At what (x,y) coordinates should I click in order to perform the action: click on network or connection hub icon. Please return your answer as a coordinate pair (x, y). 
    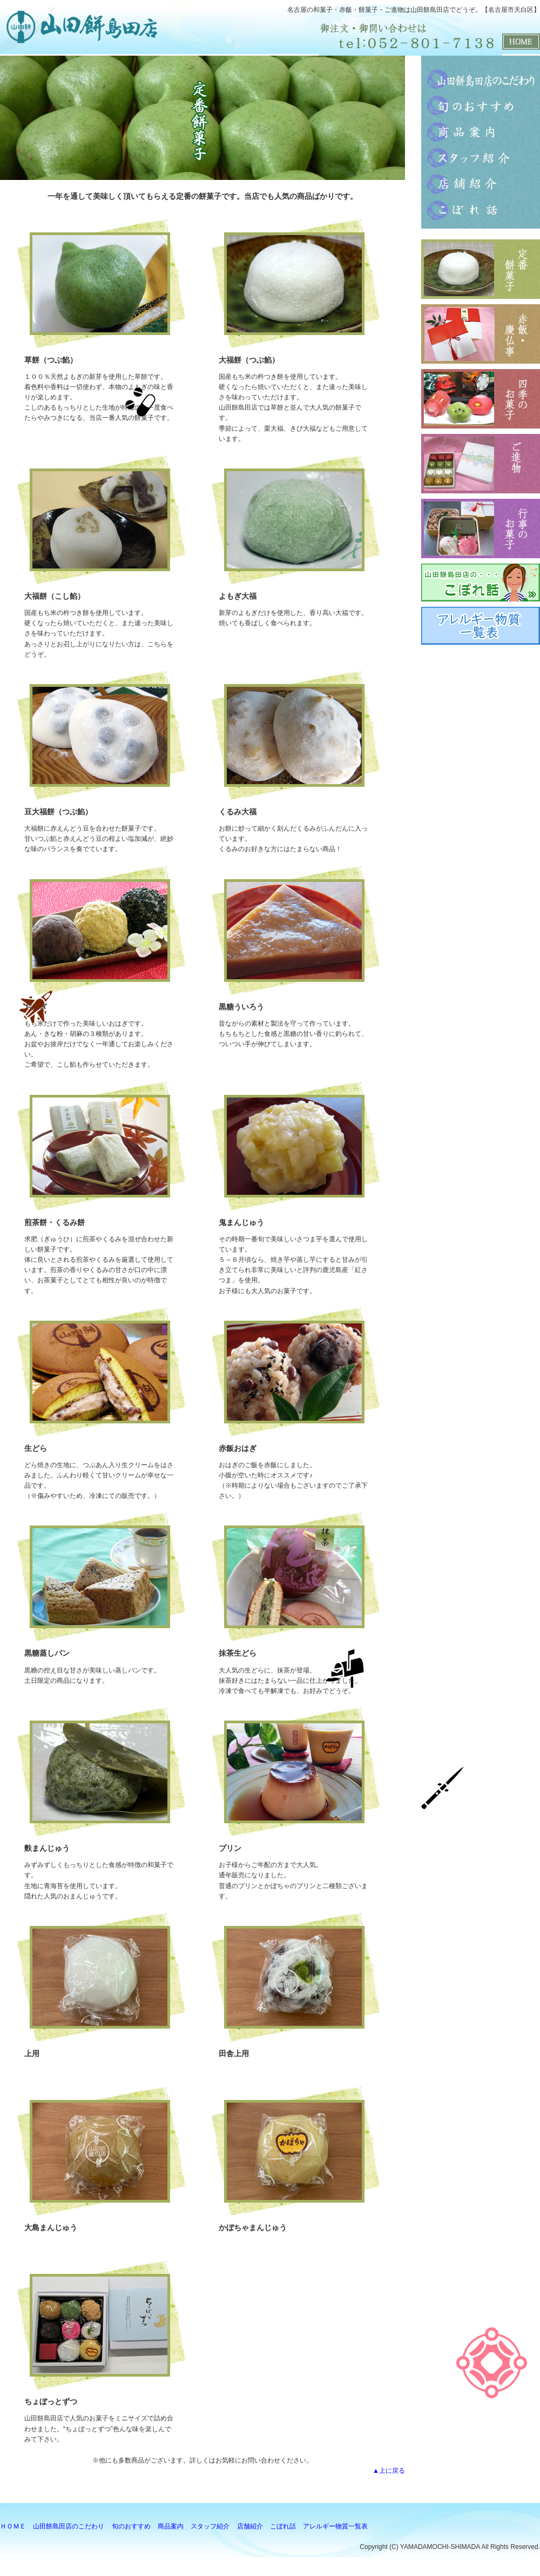
    Looking at the image, I should click on (491, 2363).